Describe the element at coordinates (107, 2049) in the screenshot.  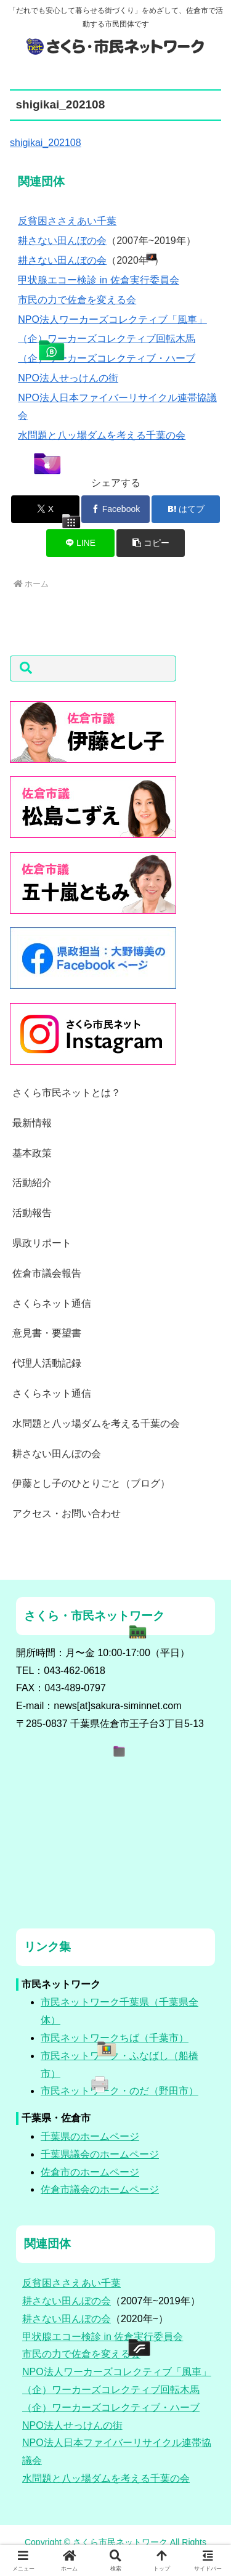
I see `open PowerToys settings folder` at that location.